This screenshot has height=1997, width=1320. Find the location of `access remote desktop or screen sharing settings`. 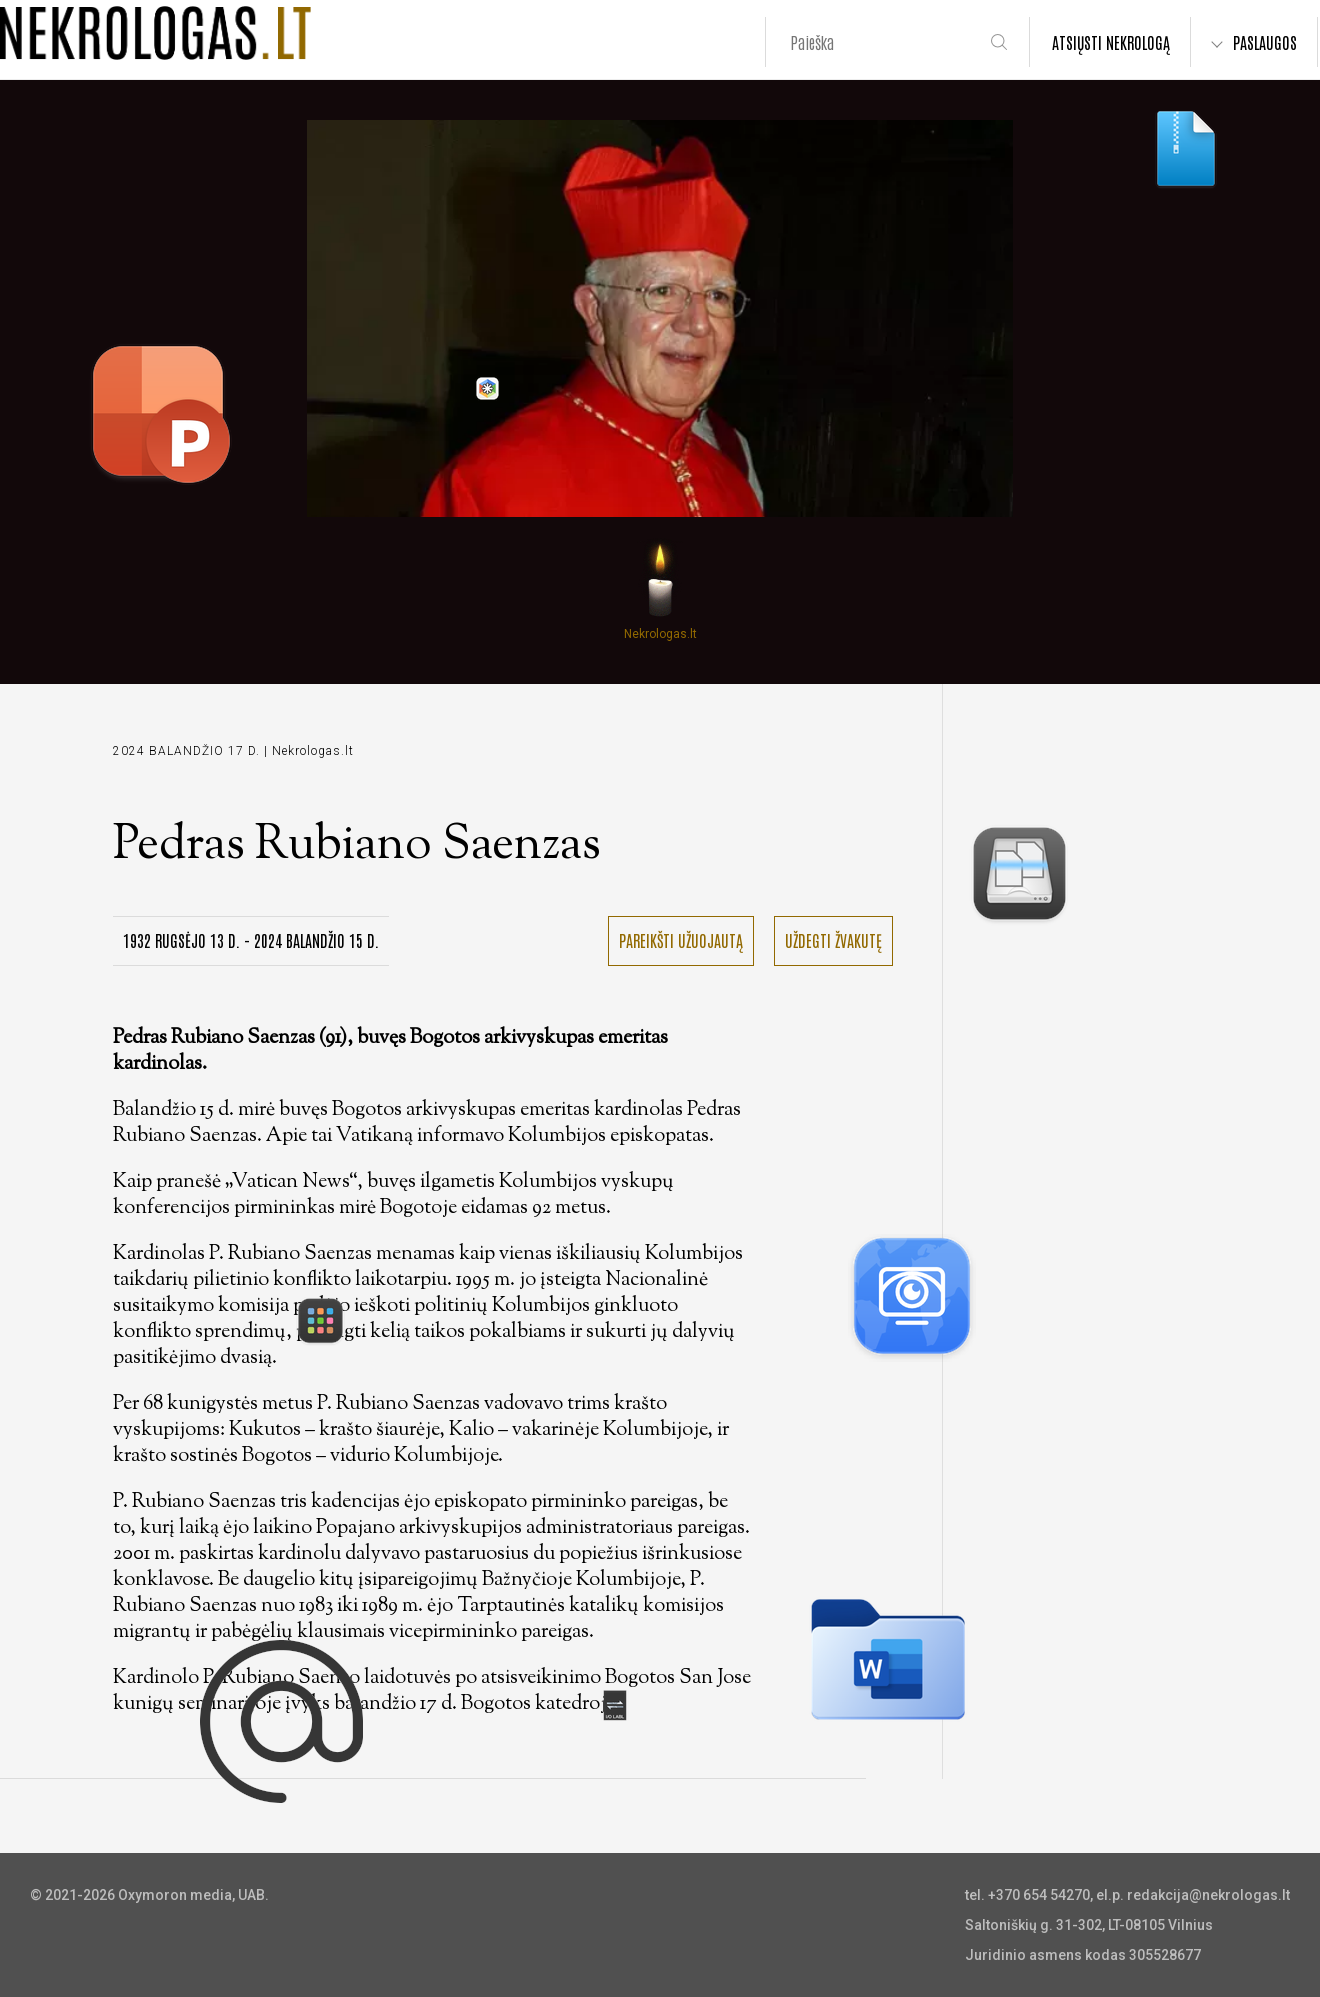

access remote desktop or screen sharing settings is located at coordinates (912, 1298).